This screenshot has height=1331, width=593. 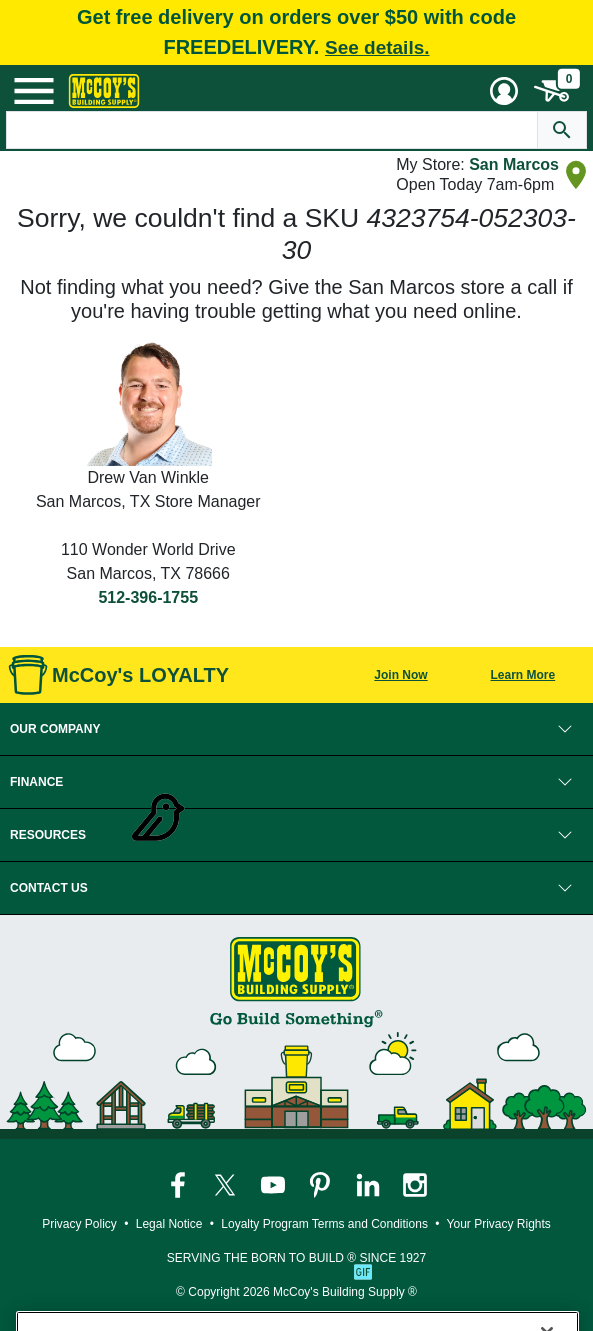 I want to click on insert a GIF into your message, so click(x=363, y=1272).